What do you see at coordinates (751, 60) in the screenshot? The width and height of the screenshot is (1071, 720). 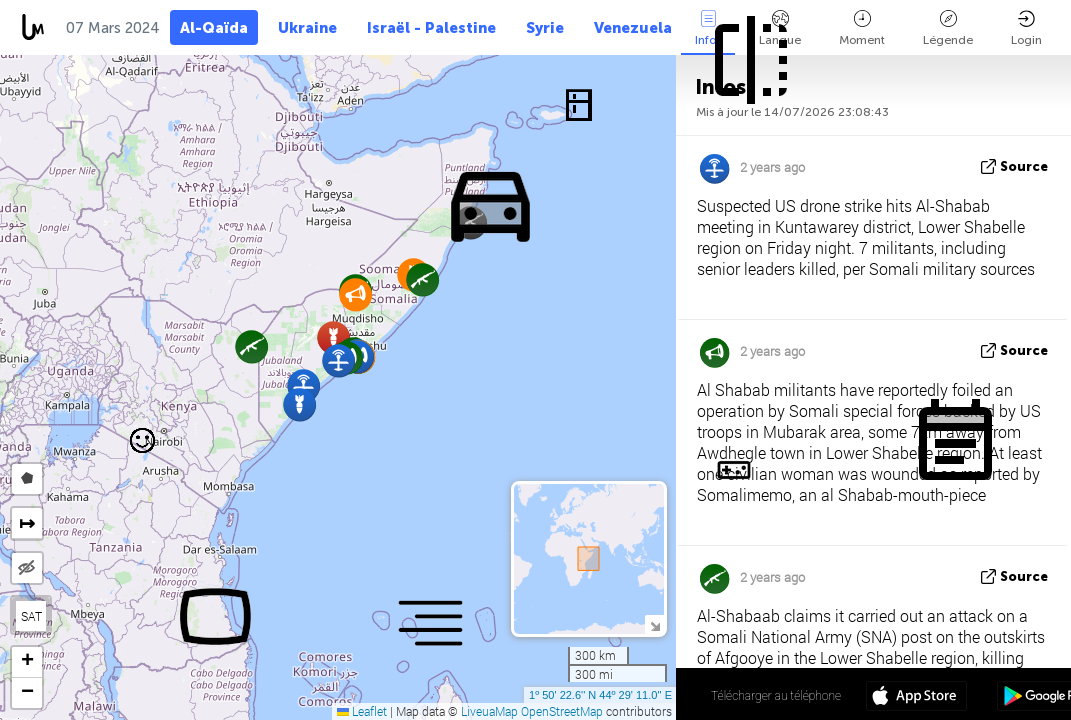 I see `flip image horizontally` at bounding box center [751, 60].